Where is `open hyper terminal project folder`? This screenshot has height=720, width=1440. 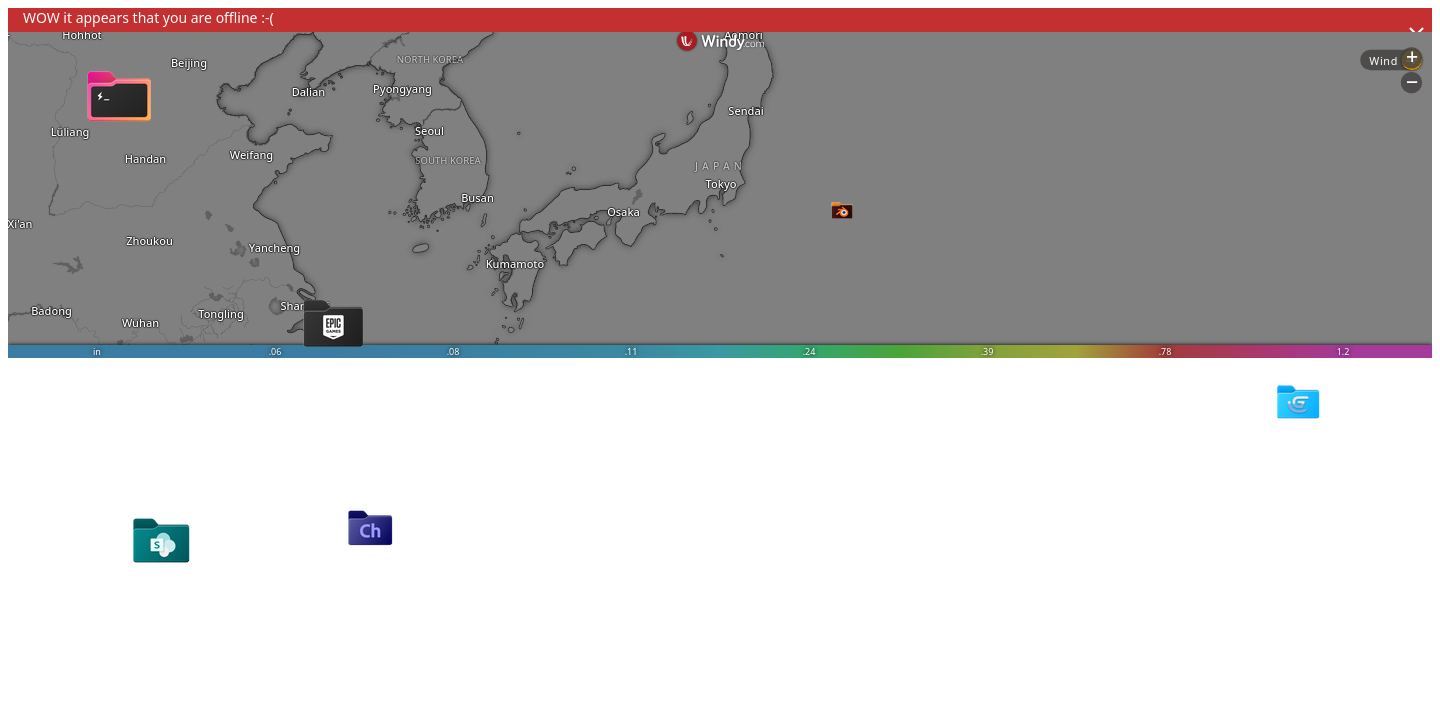 open hyper terminal project folder is located at coordinates (119, 98).